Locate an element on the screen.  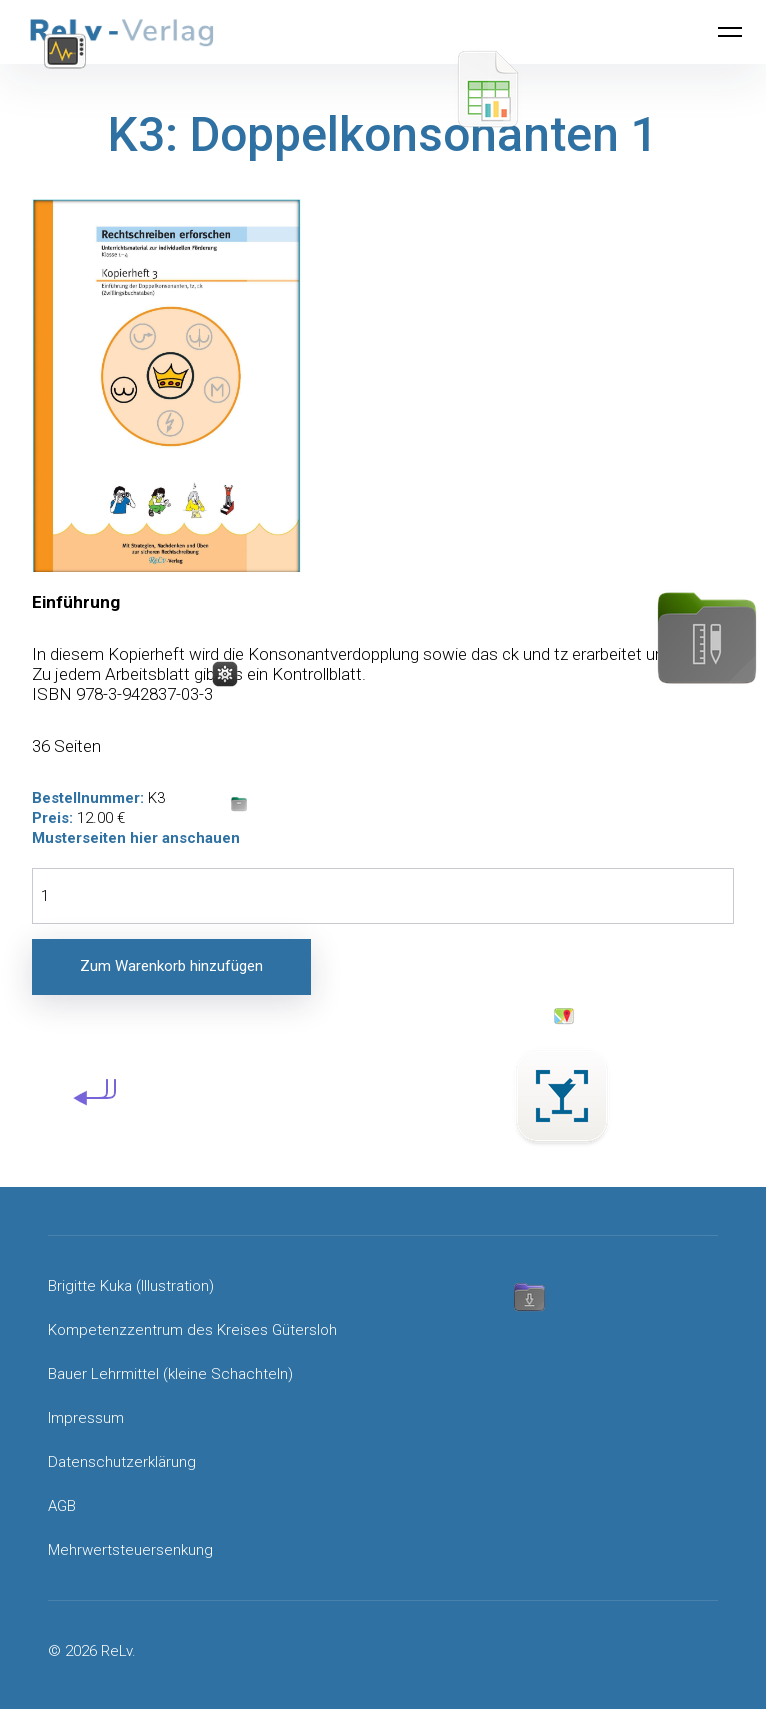
open system monitor application is located at coordinates (65, 51).